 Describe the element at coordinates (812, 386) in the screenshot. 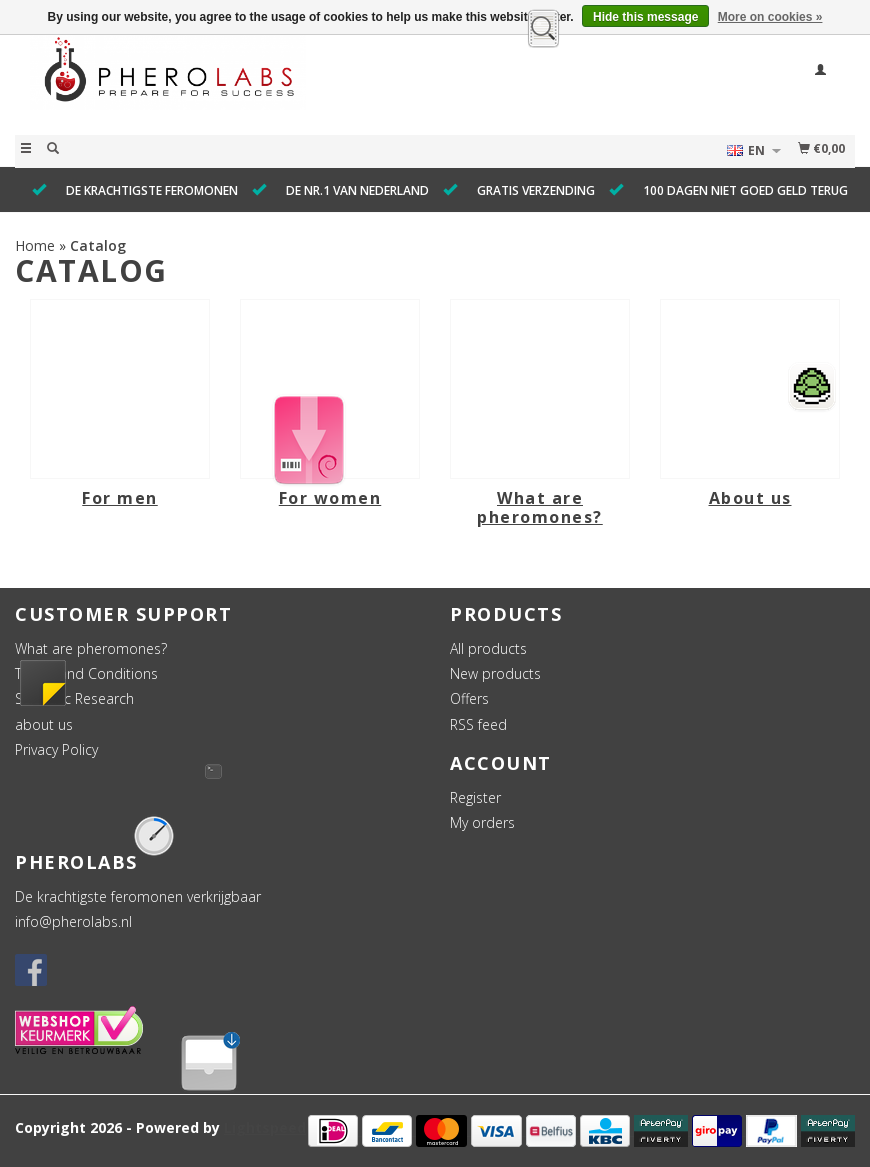

I see `open turtl secure note-taking app` at that location.